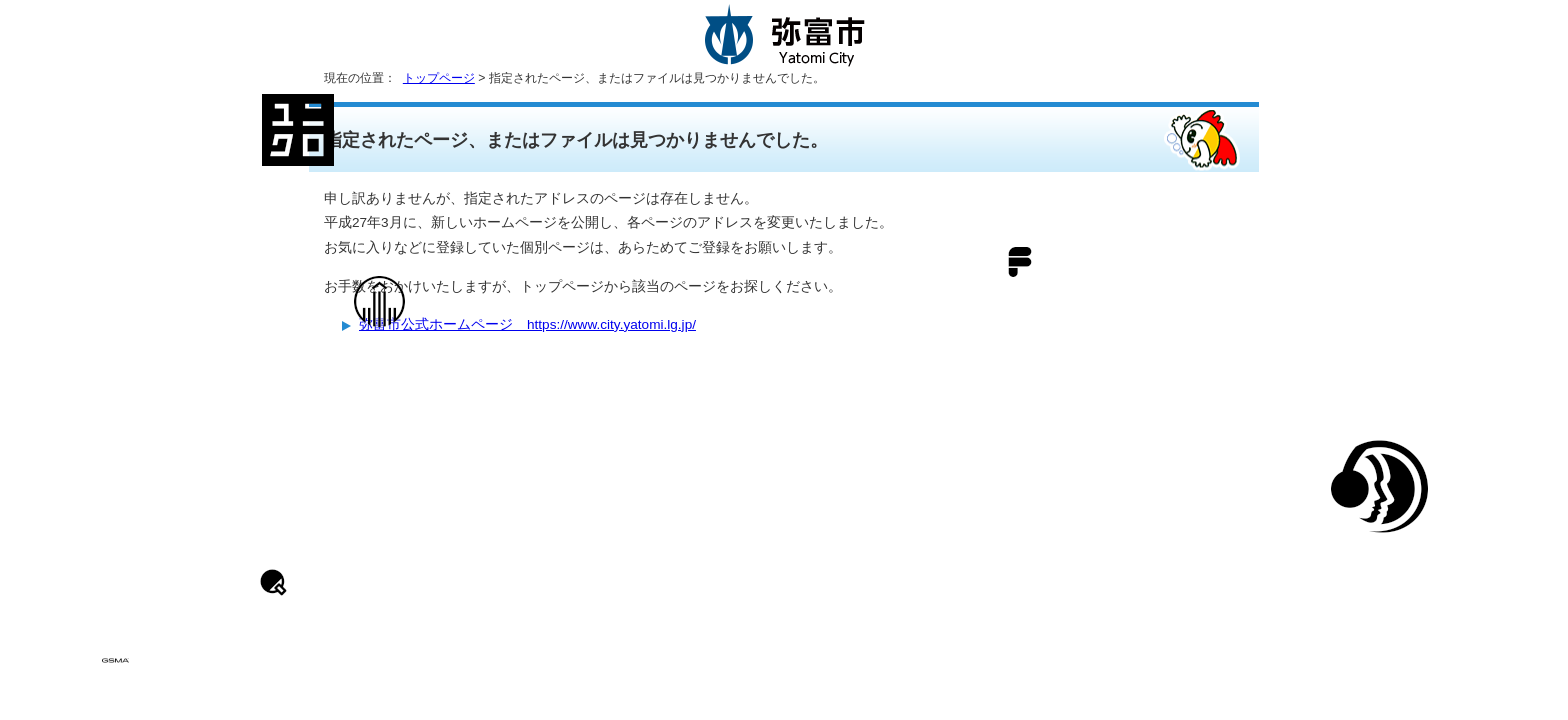 This screenshot has height=720, width=1568. I want to click on formbricks logo, so click(1020, 262).